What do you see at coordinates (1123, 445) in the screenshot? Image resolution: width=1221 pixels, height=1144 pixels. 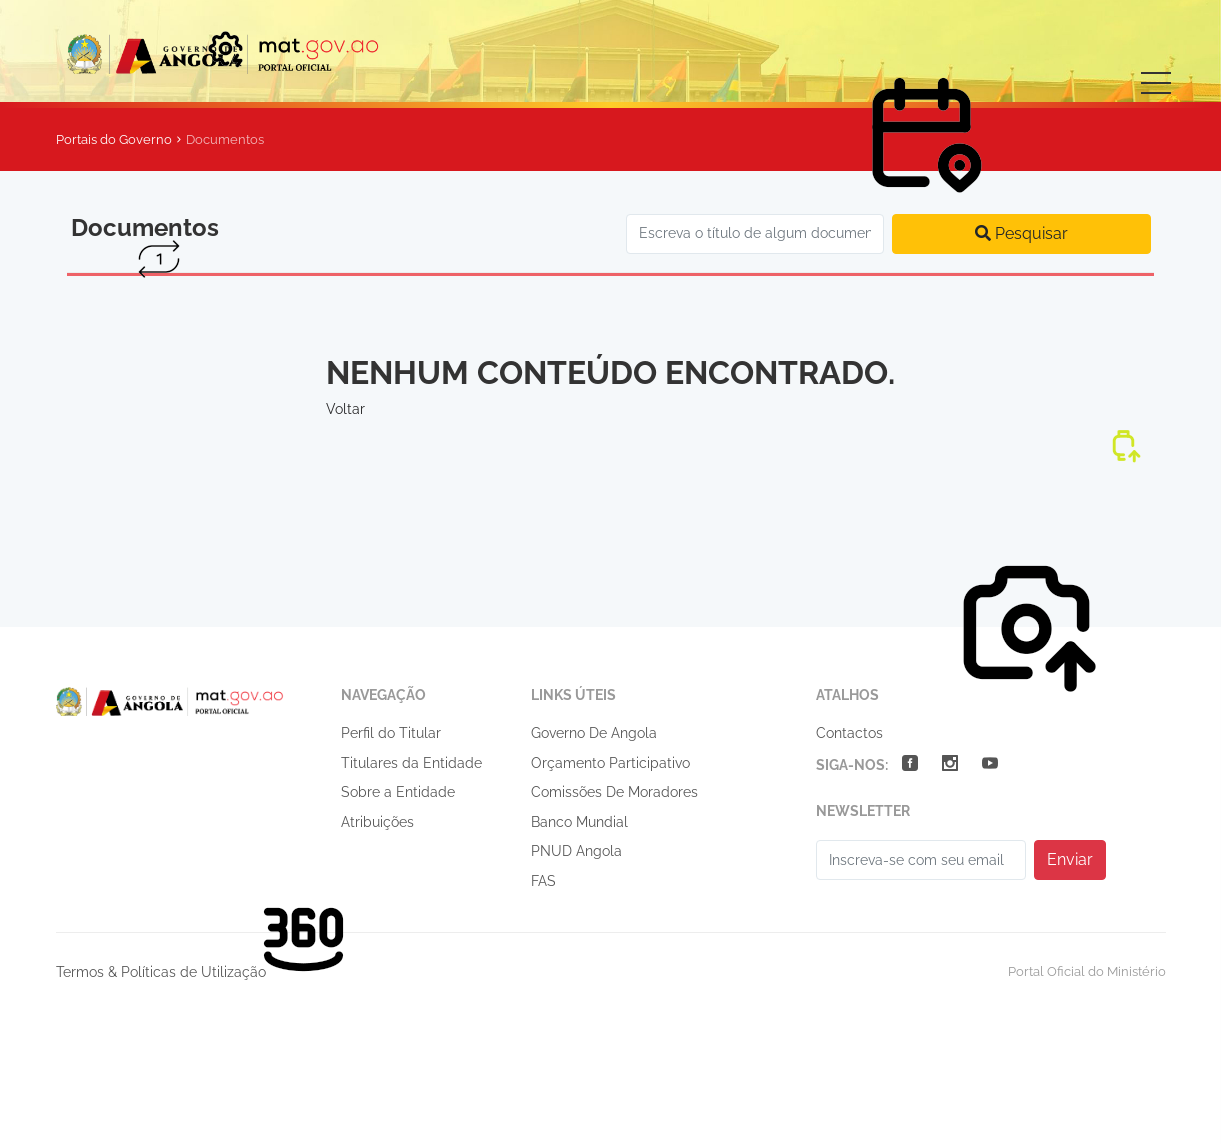 I see `upload data from smartwatch` at bounding box center [1123, 445].